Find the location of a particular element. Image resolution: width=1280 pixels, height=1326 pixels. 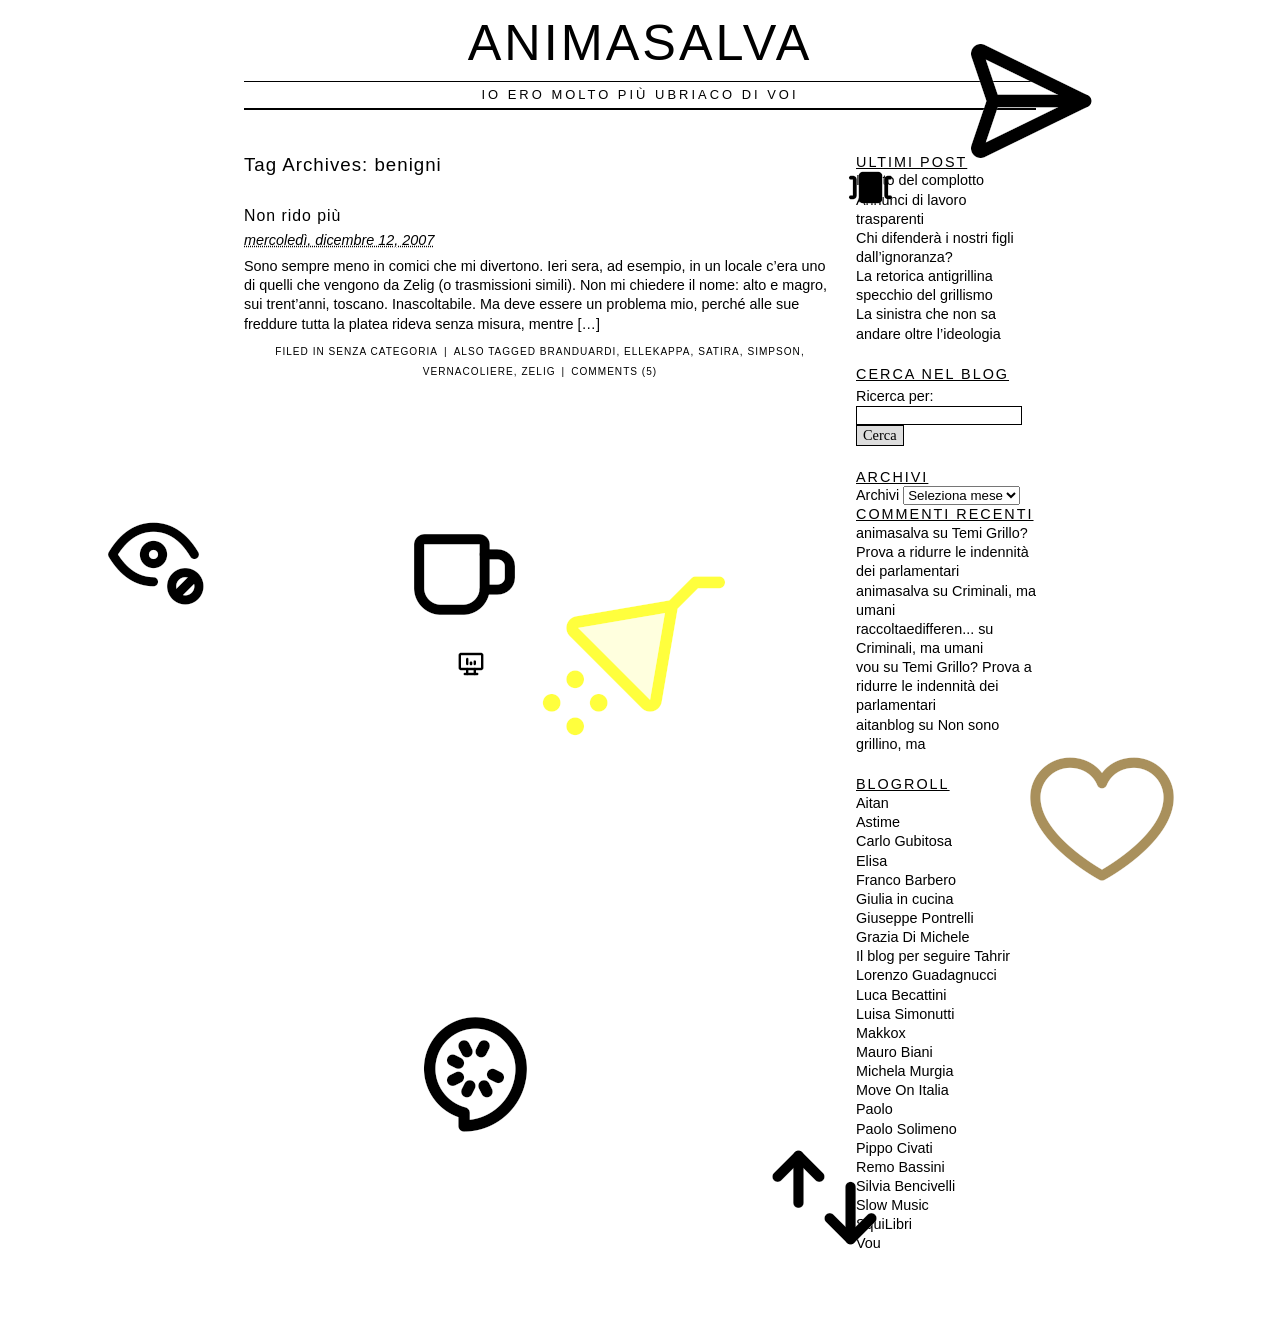

switch the order of items vertically is located at coordinates (824, 1197).